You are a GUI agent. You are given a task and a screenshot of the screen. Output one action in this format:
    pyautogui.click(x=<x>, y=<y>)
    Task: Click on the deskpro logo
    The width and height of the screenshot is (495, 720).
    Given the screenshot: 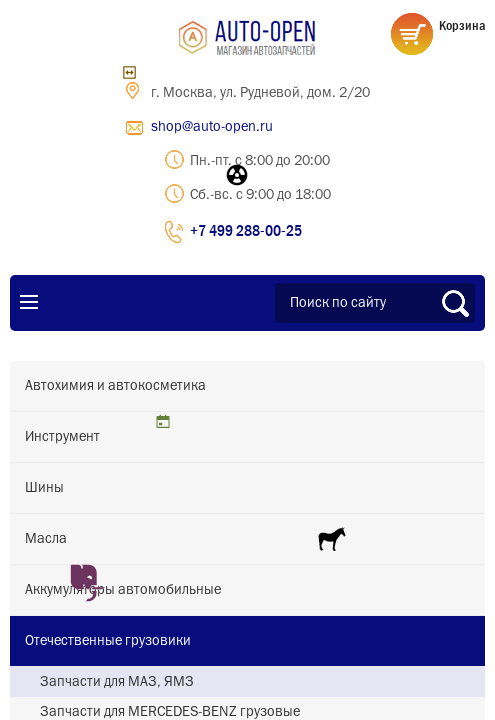 What is the action you would take?
    pyautogui.click(x=88, y=583)
    